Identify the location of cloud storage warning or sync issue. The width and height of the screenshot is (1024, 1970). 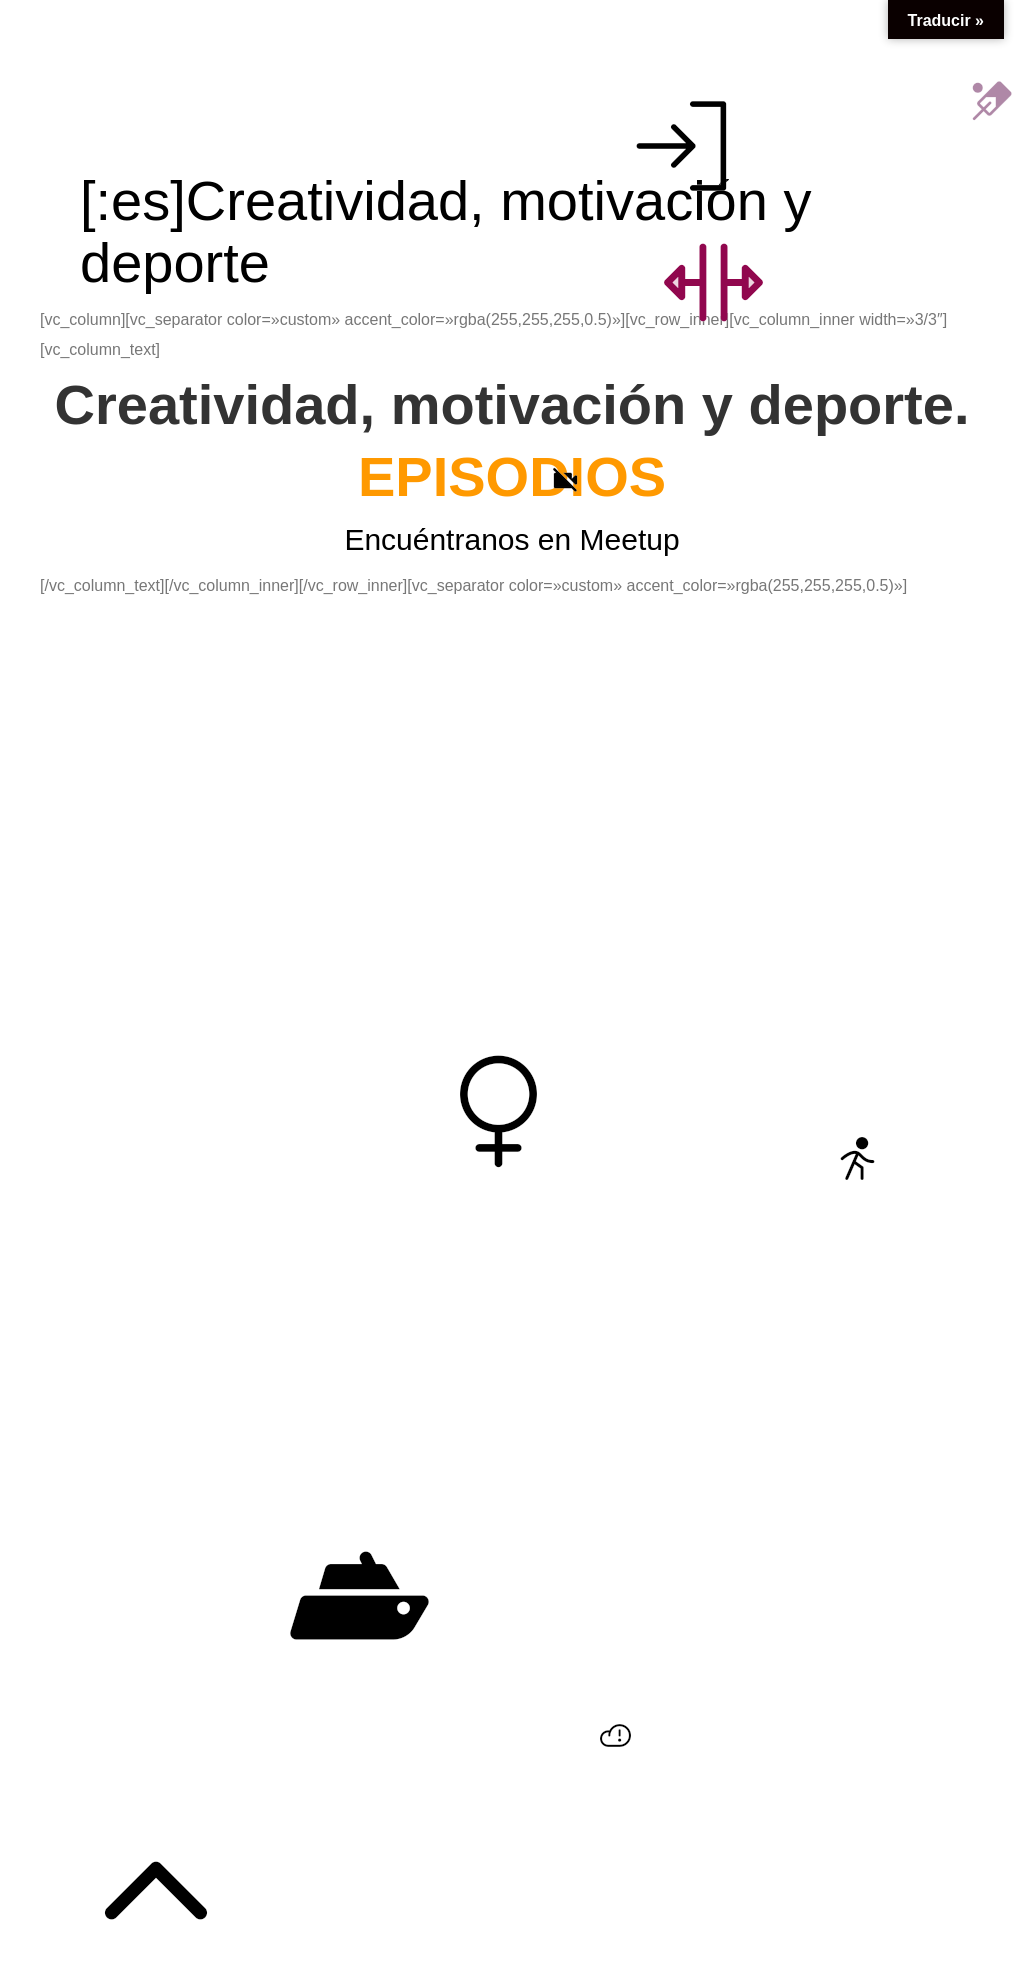
(615, 1735).